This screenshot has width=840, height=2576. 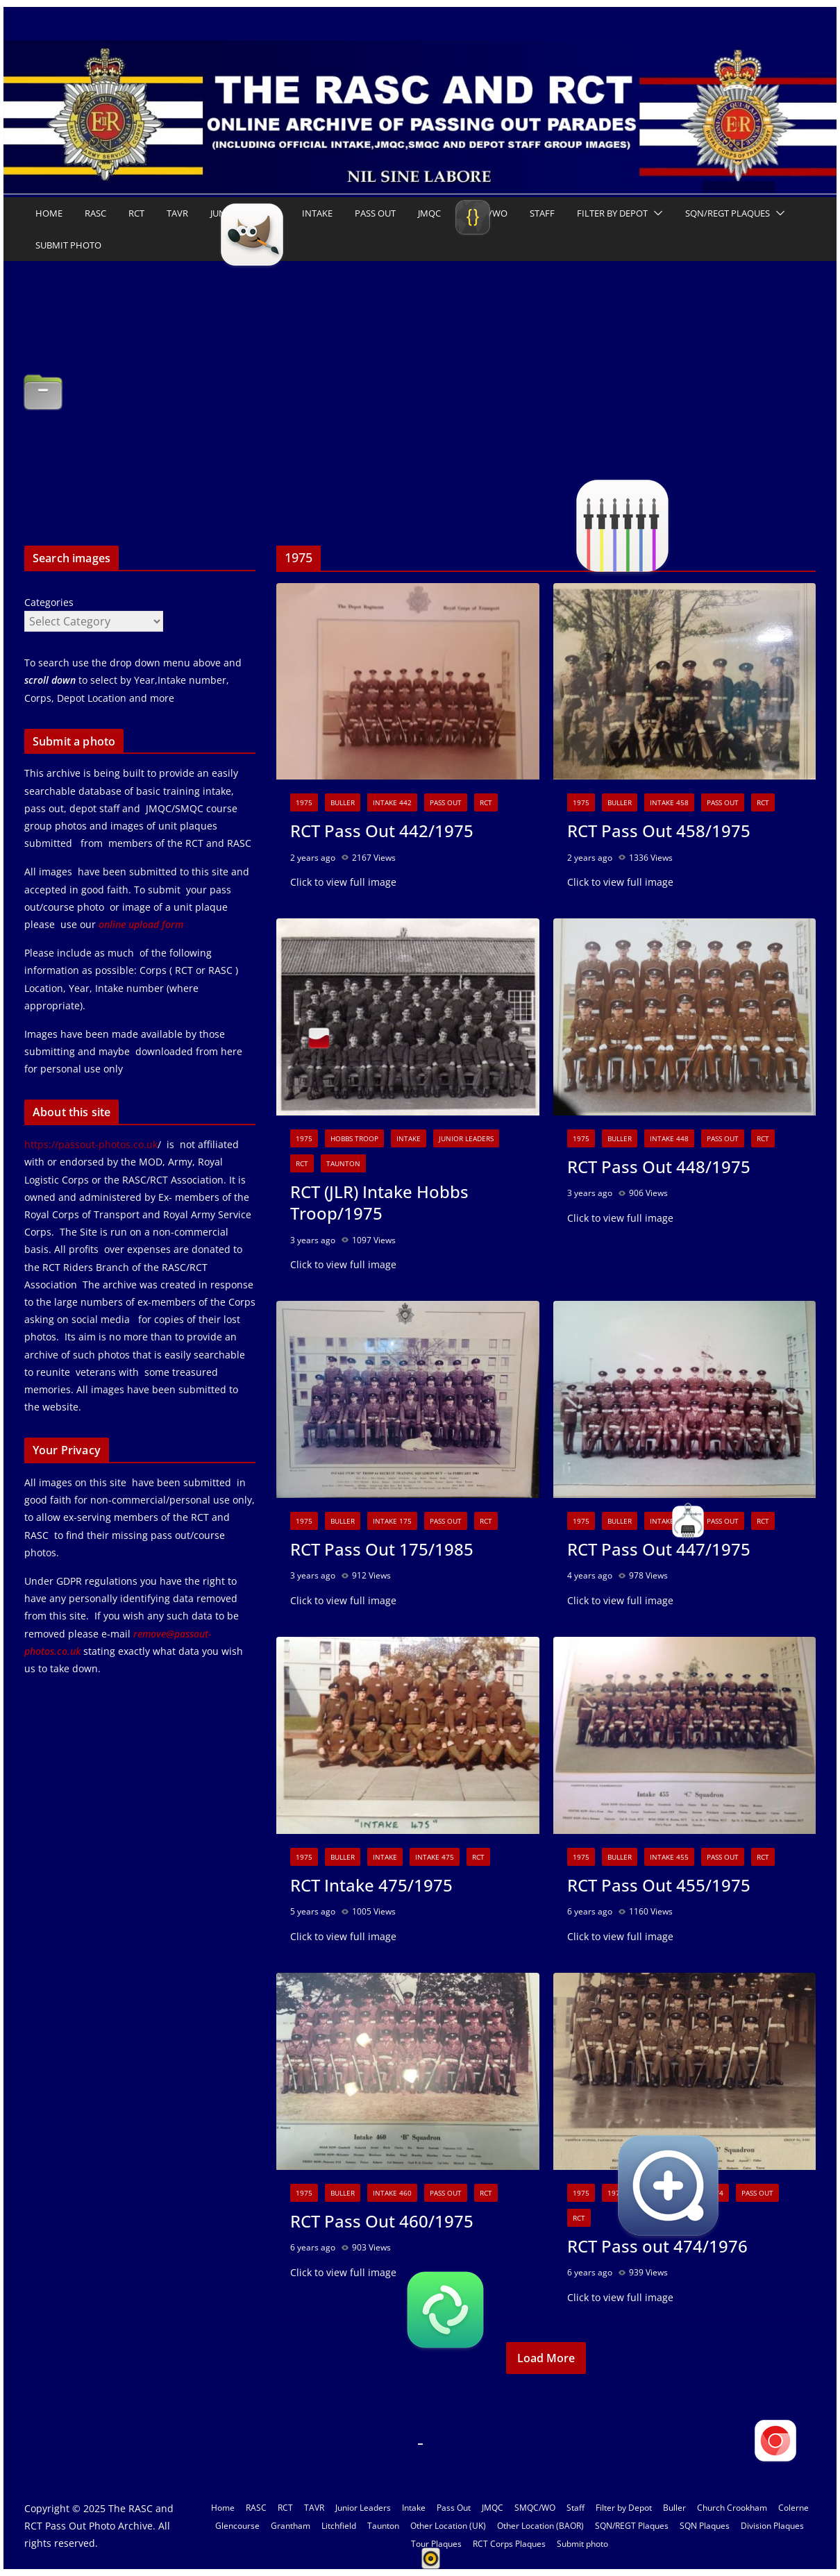 I want to click on open pulseview signal analysis application, so click(x=621, y=525).